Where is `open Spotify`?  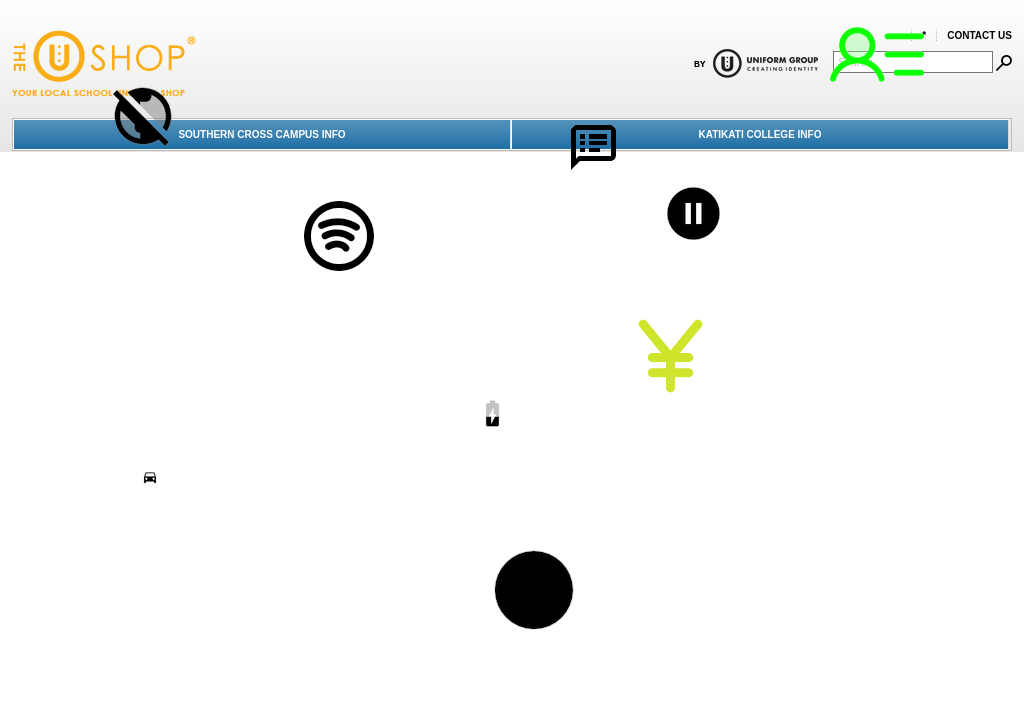
open Spotify is located at coordinates (339, 236).